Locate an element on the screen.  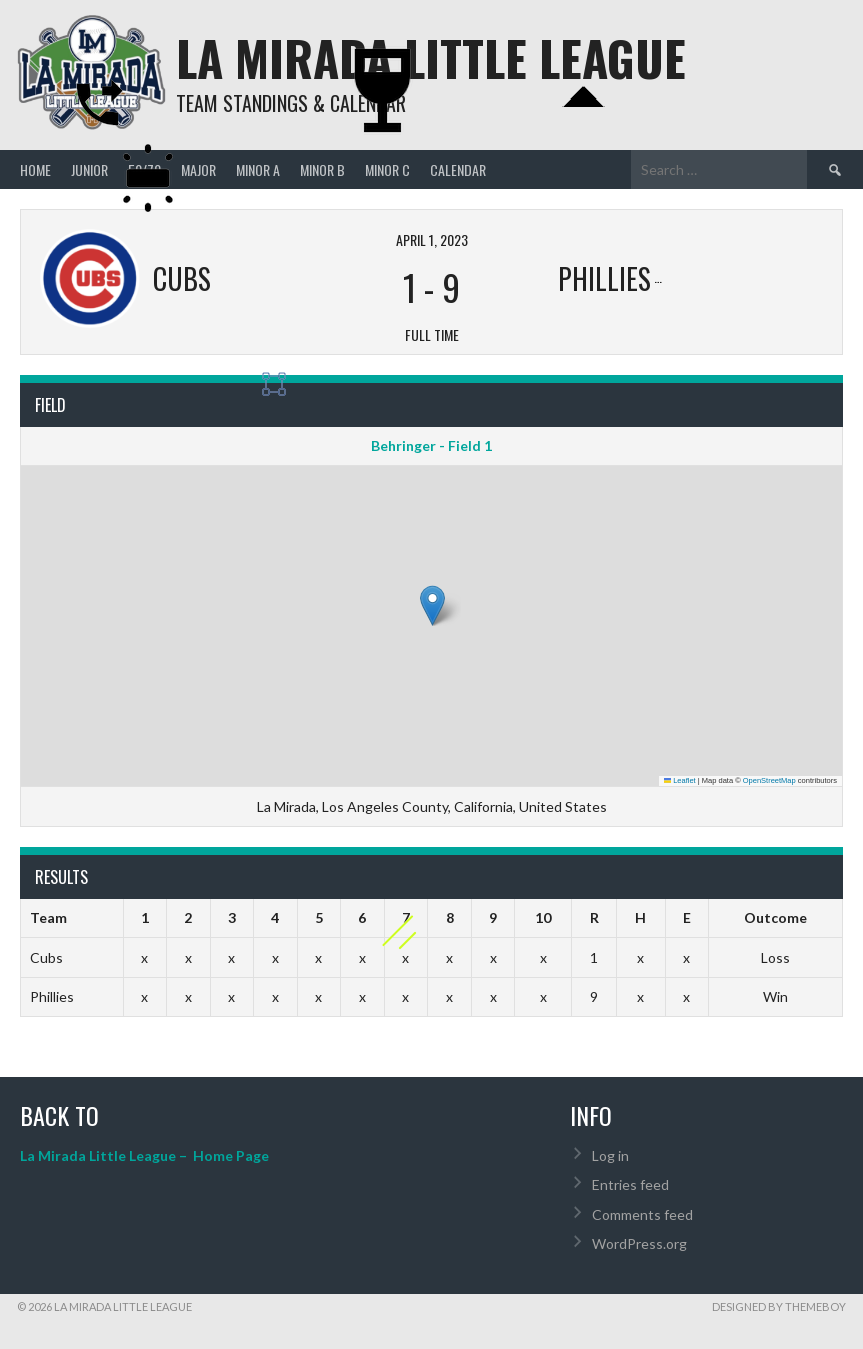
find nearby wine bars or restaurants is located at coordinates (382, 90).